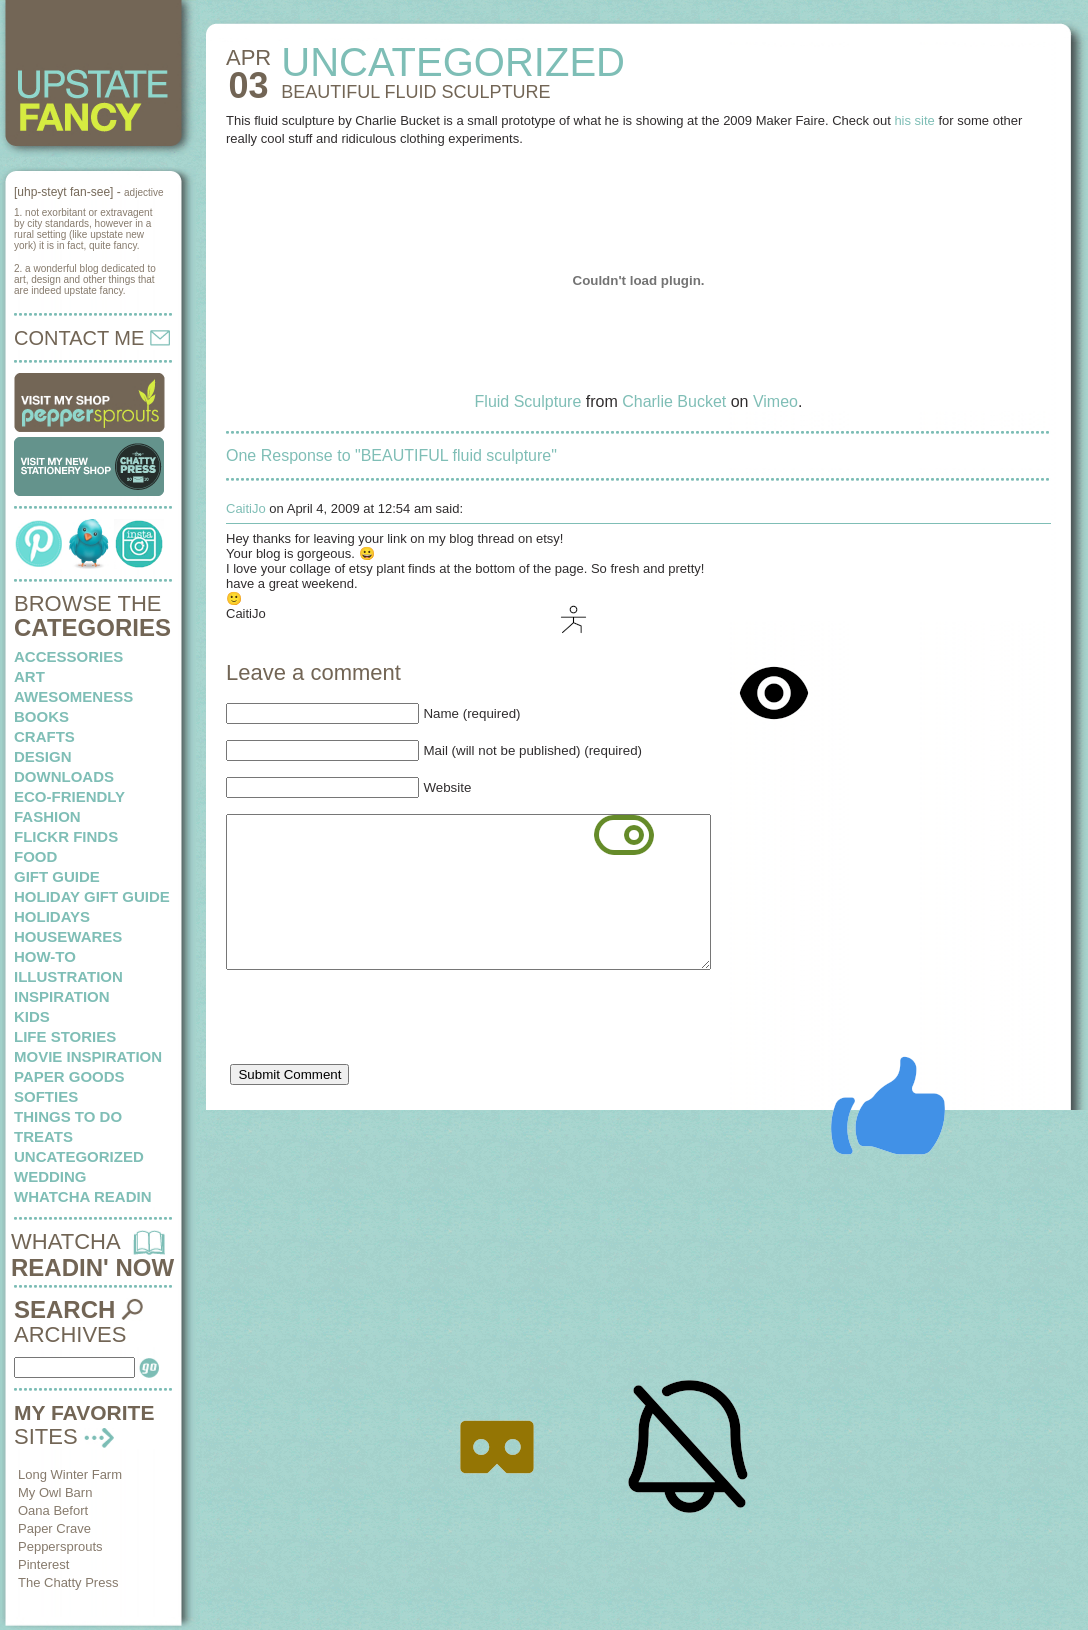 Image resolution: width=1088 pixels, height=1630 pixels. I want to click on like or upvote content, so click(888, 1111).